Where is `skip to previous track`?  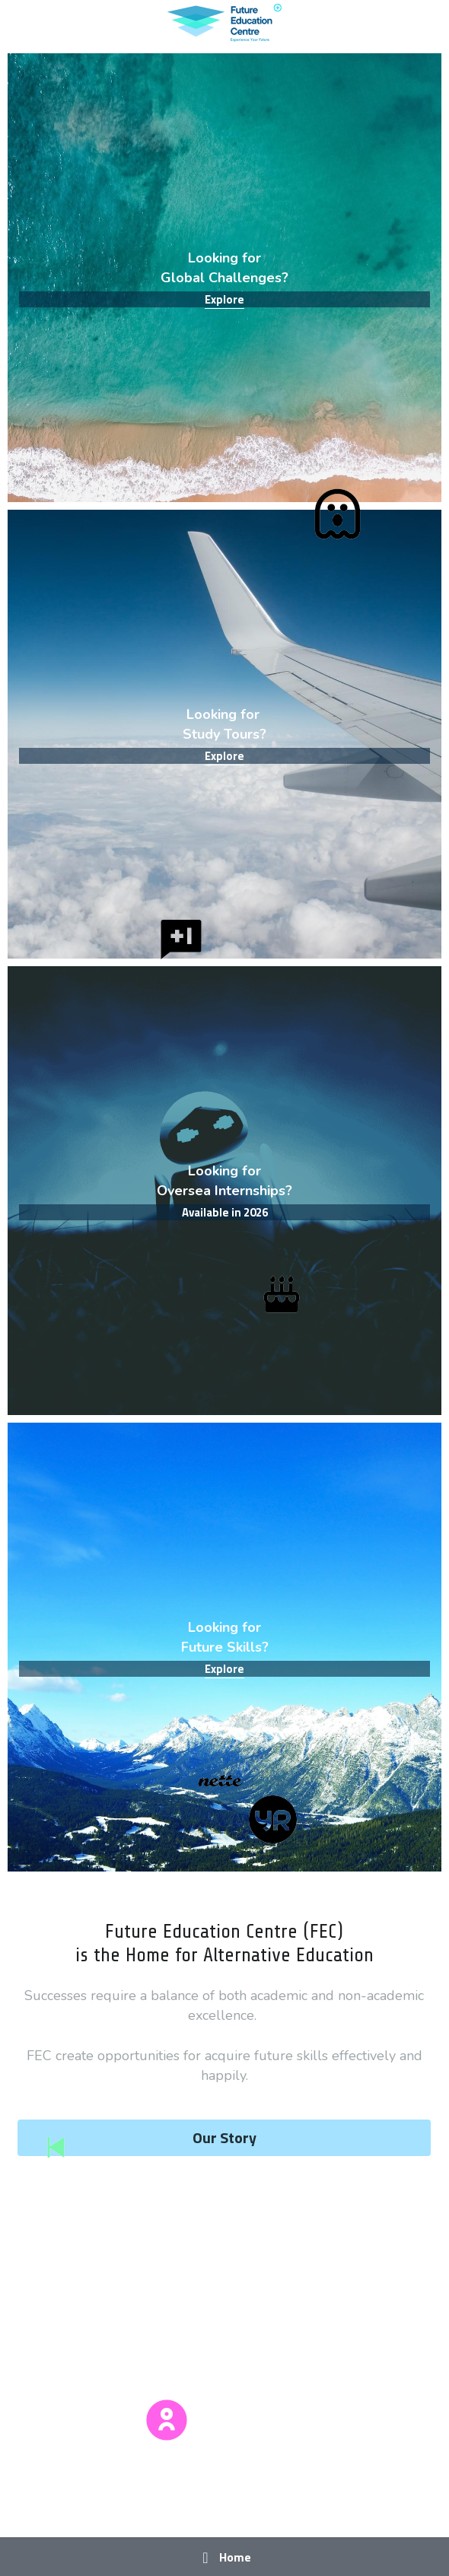
skip to previous track is located at coordinates (55, 2147).